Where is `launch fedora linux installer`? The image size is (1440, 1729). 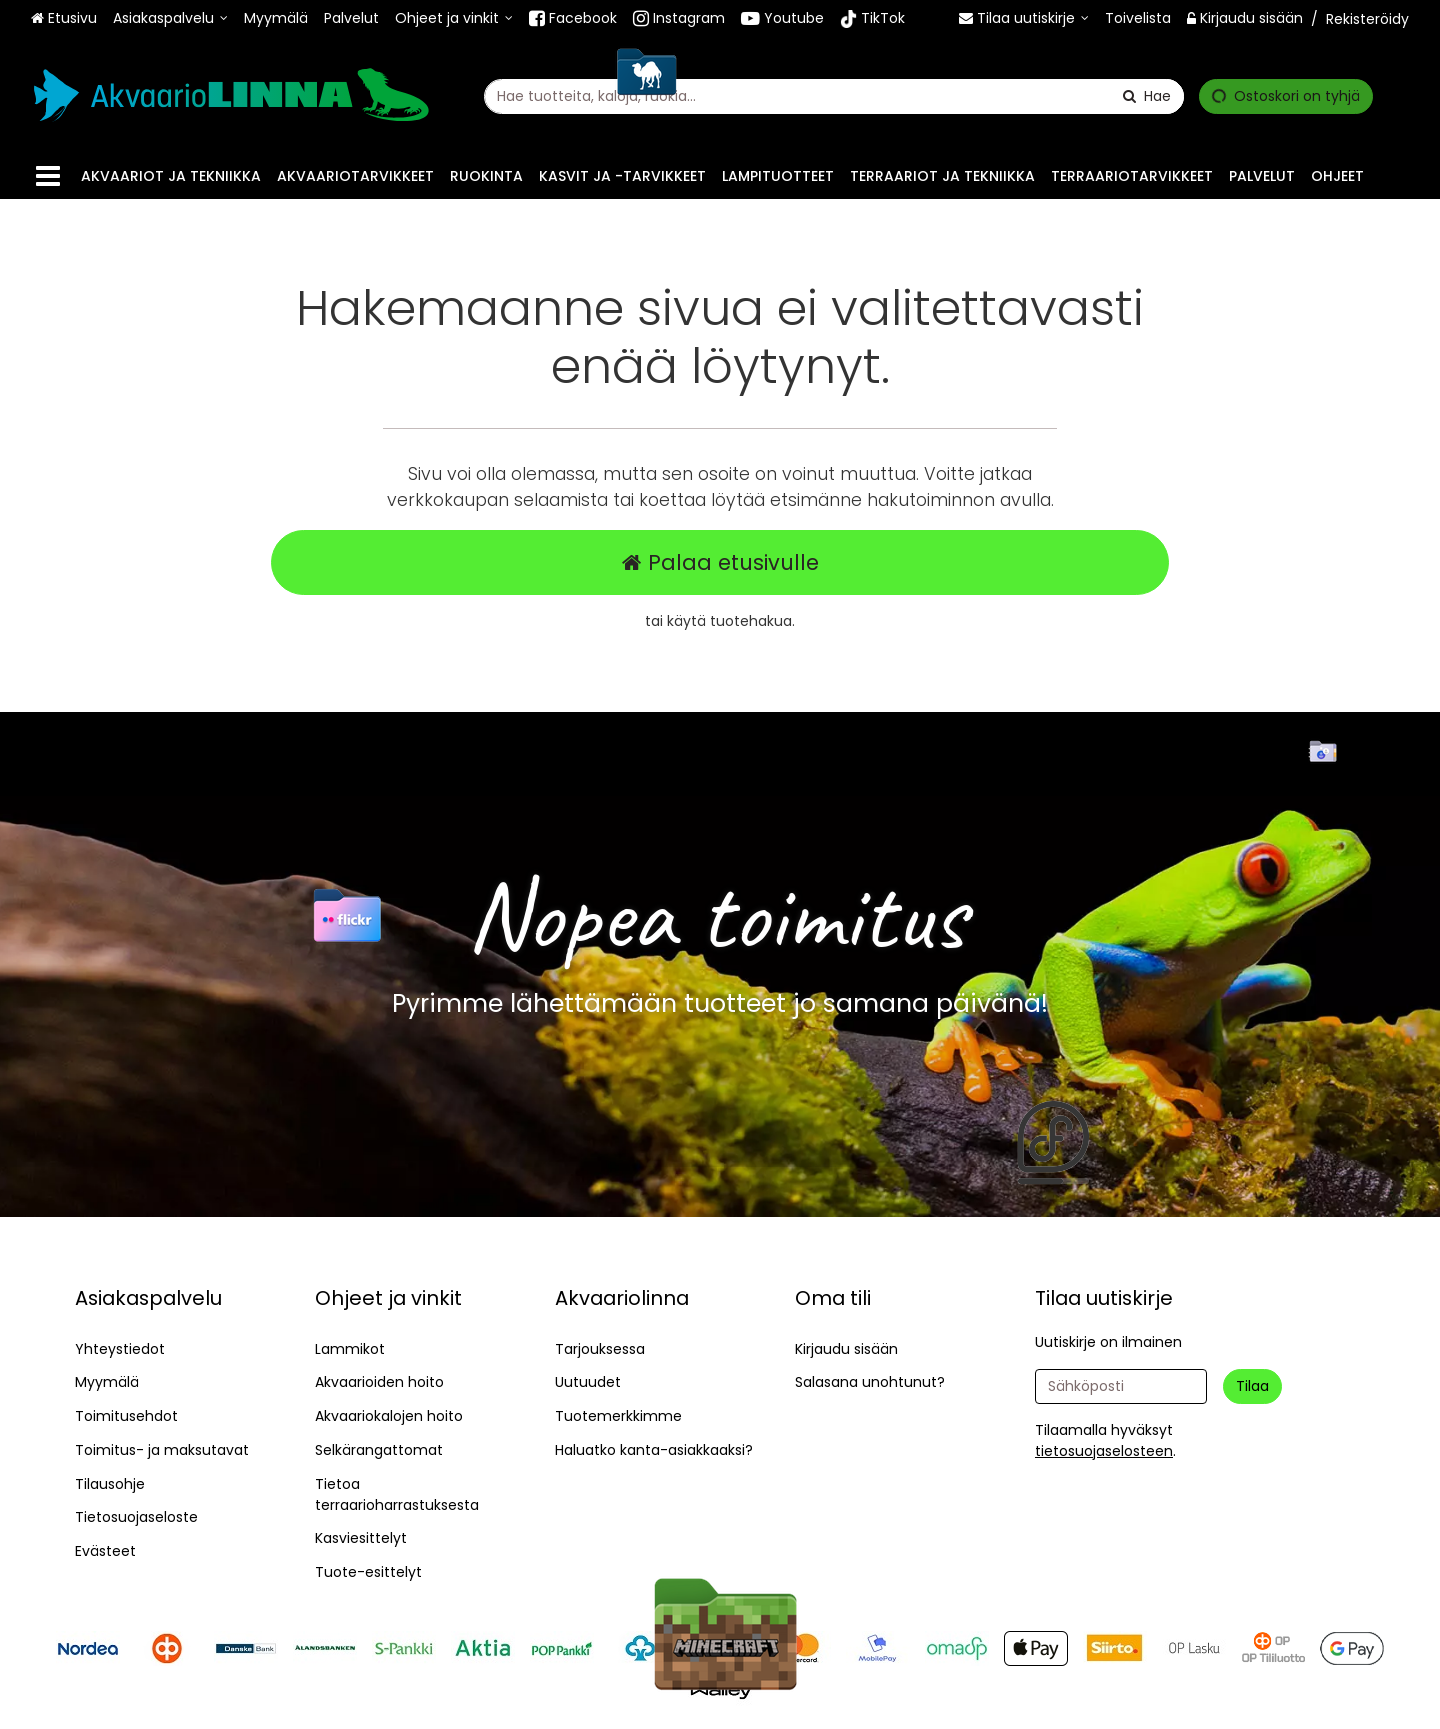 launch fedora linux installer is located at coordinates (1053, 1142).